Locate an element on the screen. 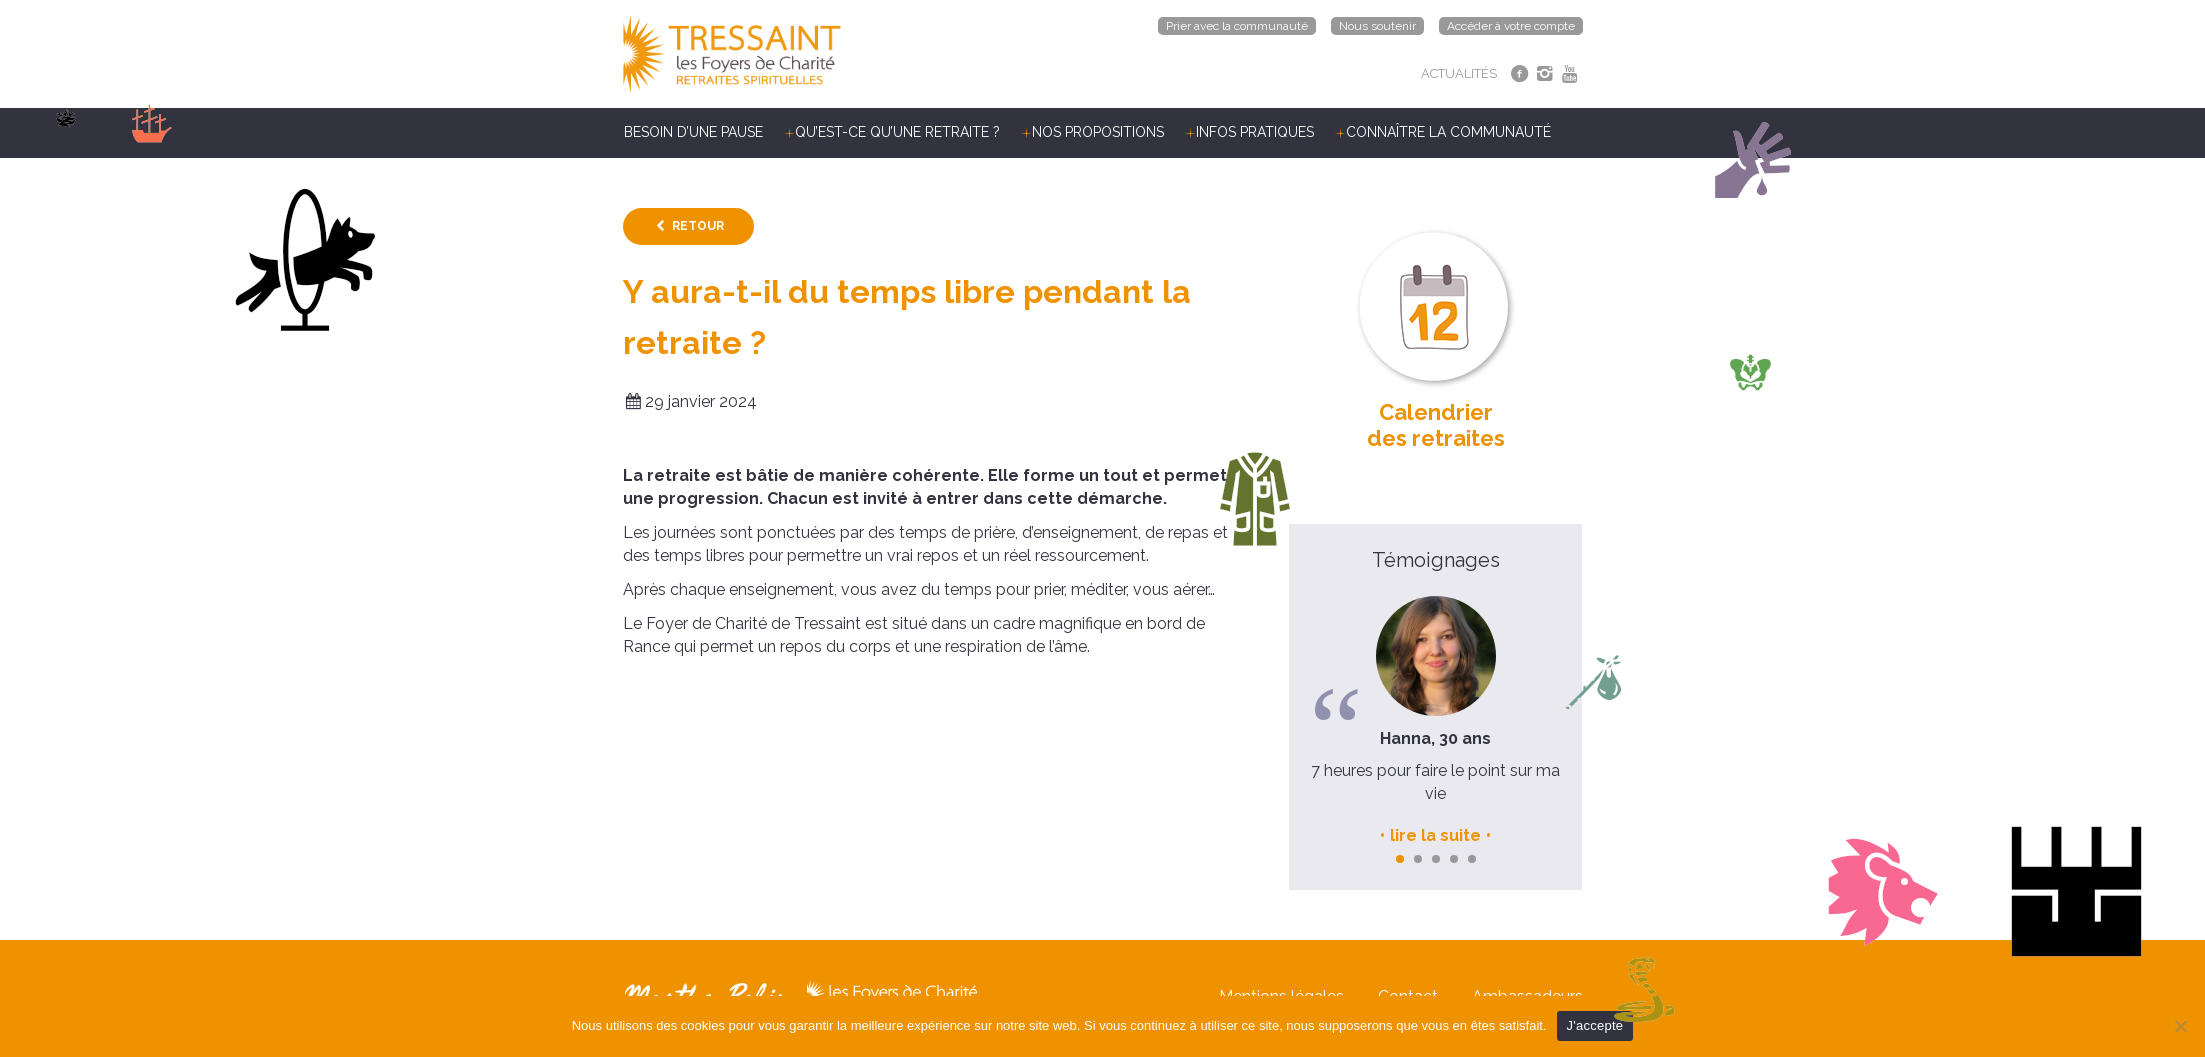 Image resolution: width=2205 pixels, height=1057 pixels. indicates injury or wound requiring first aid is located at coordinates (1753, 160).